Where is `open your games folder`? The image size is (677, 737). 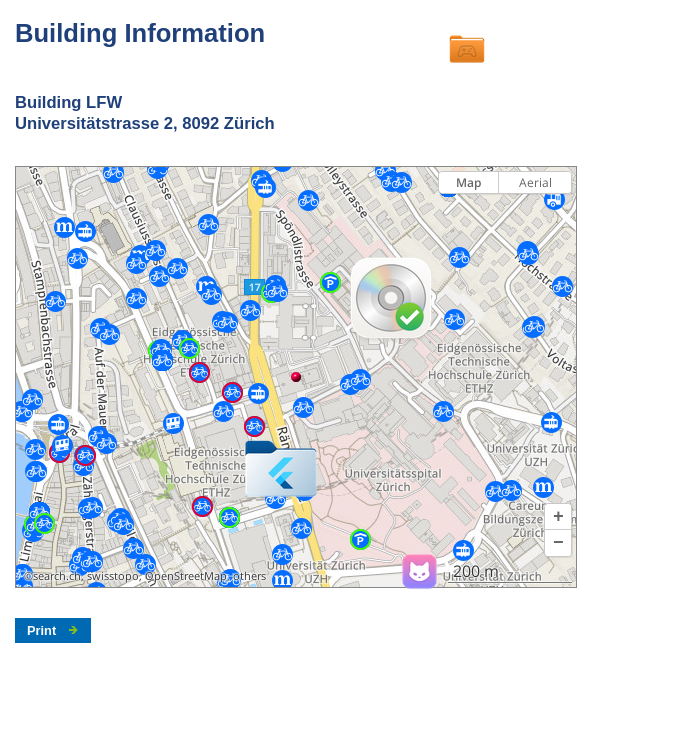
open your games folder is located at coordinates (467, 49).